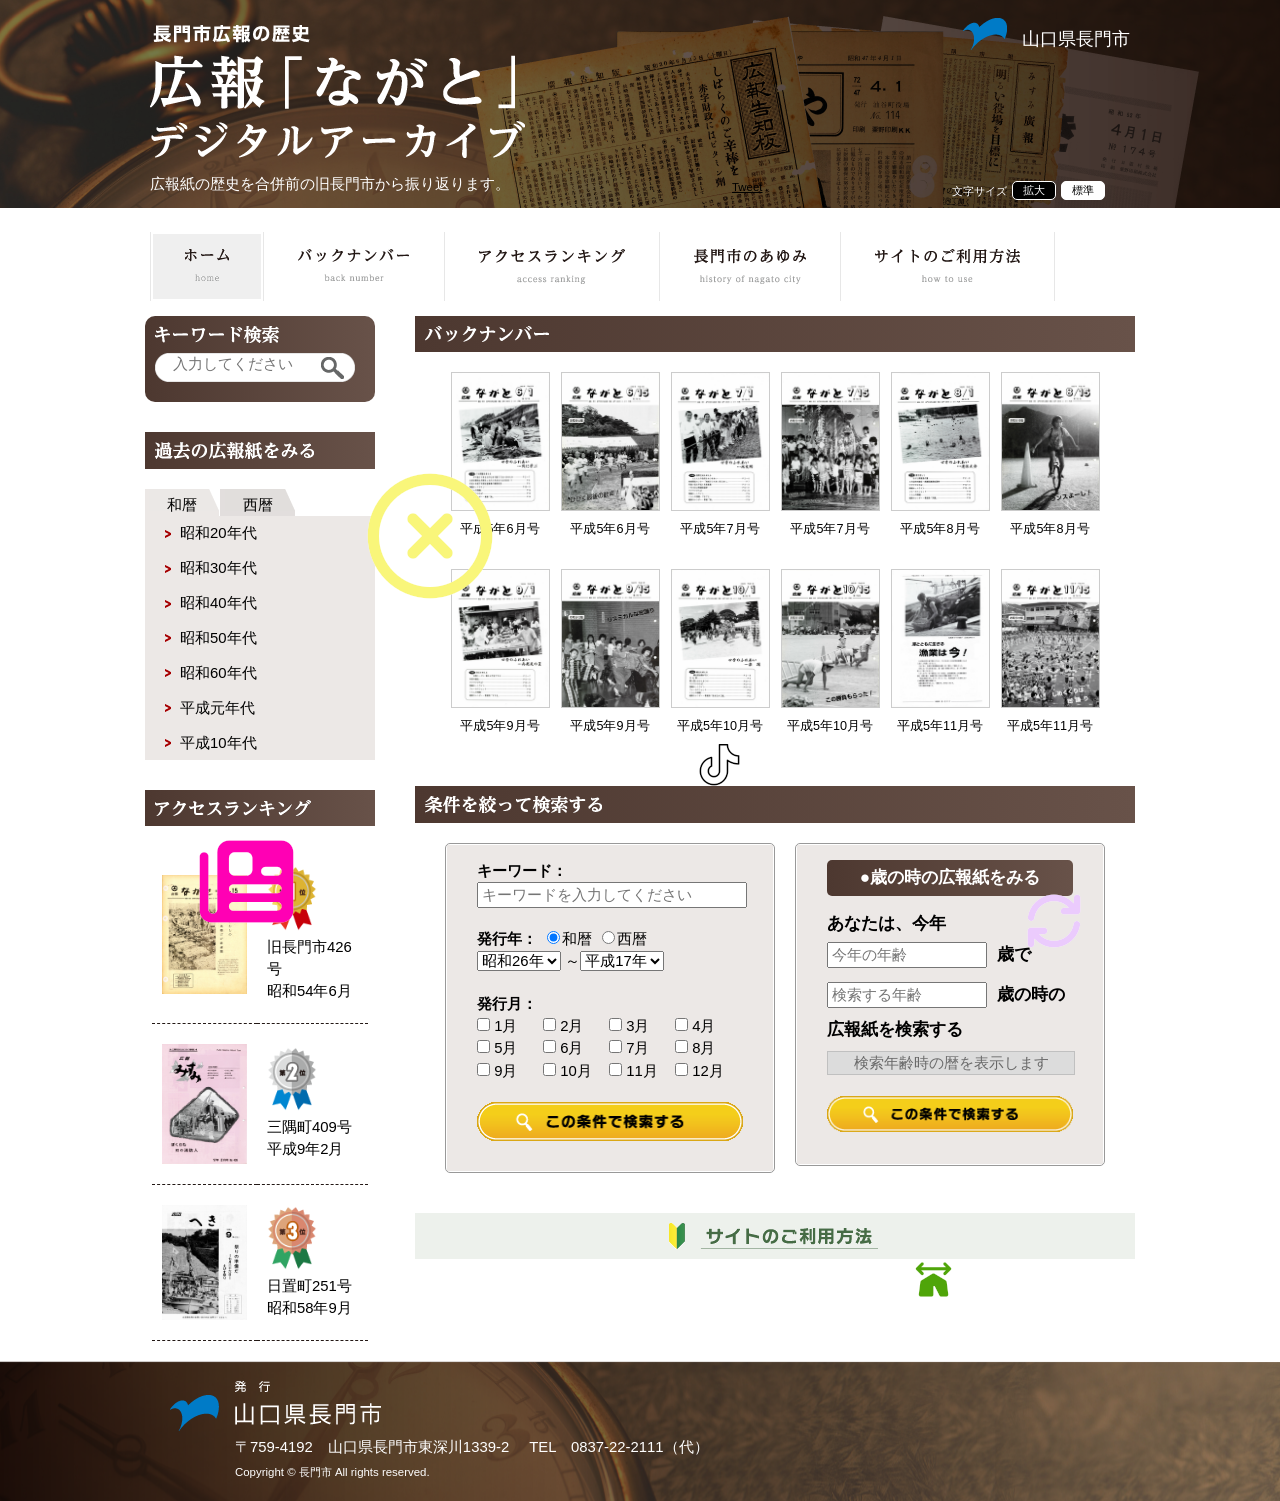  I want to click on adjust tent or campsite width, so click(933, 1279).